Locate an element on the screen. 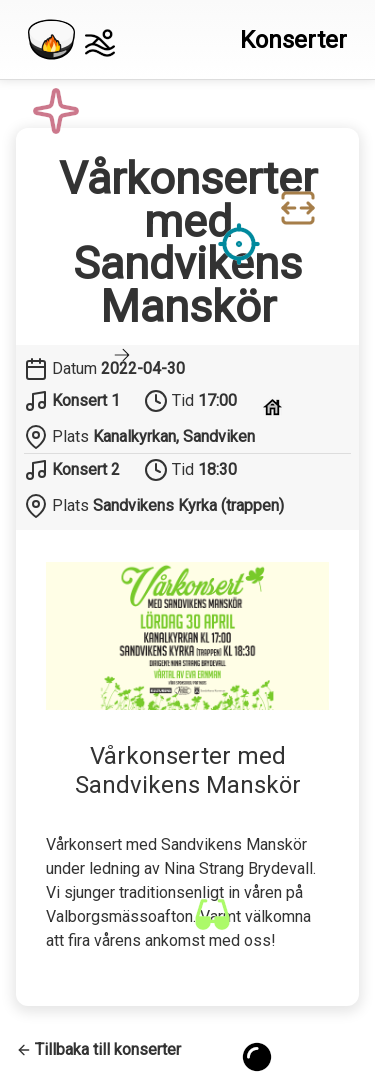 Image resolution: width=375 pixels, height=1078 pixels. apply inner shadow effect to top-left corner is located at coordinates (257, 1057).